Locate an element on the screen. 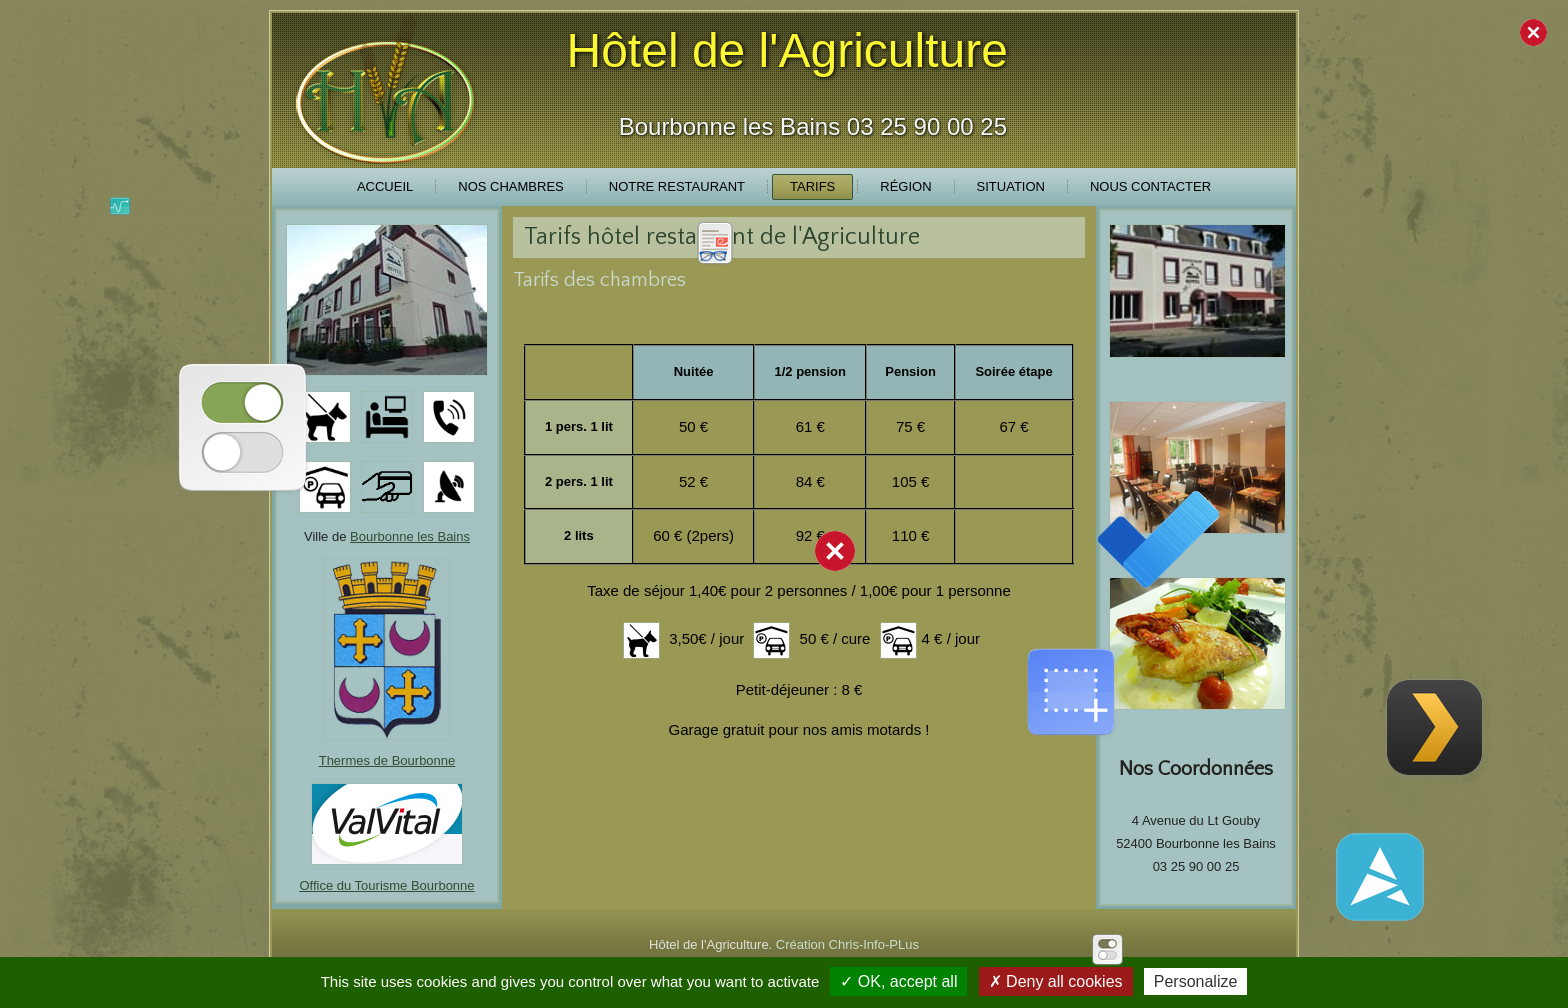 The width and height of the screenshot is (1568, 1008). open the tasks app is located at coordinates (1158, 539).